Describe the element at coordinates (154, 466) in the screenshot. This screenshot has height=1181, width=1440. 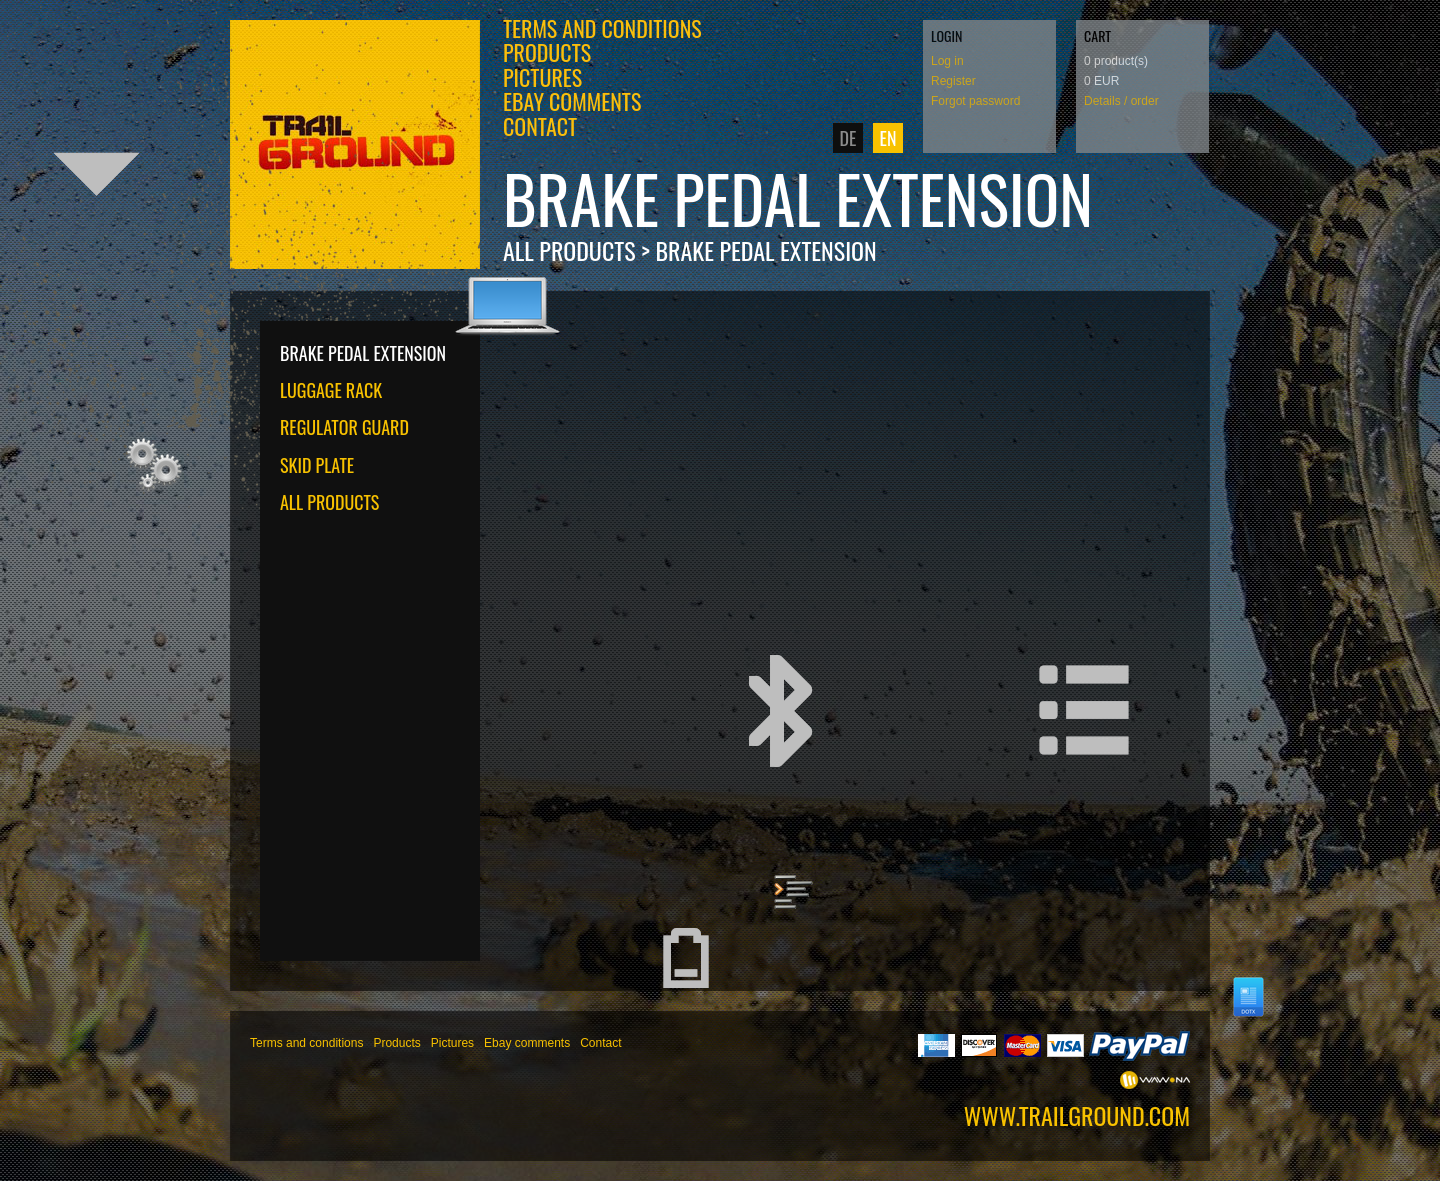
I see `run a system process or script` at that location.